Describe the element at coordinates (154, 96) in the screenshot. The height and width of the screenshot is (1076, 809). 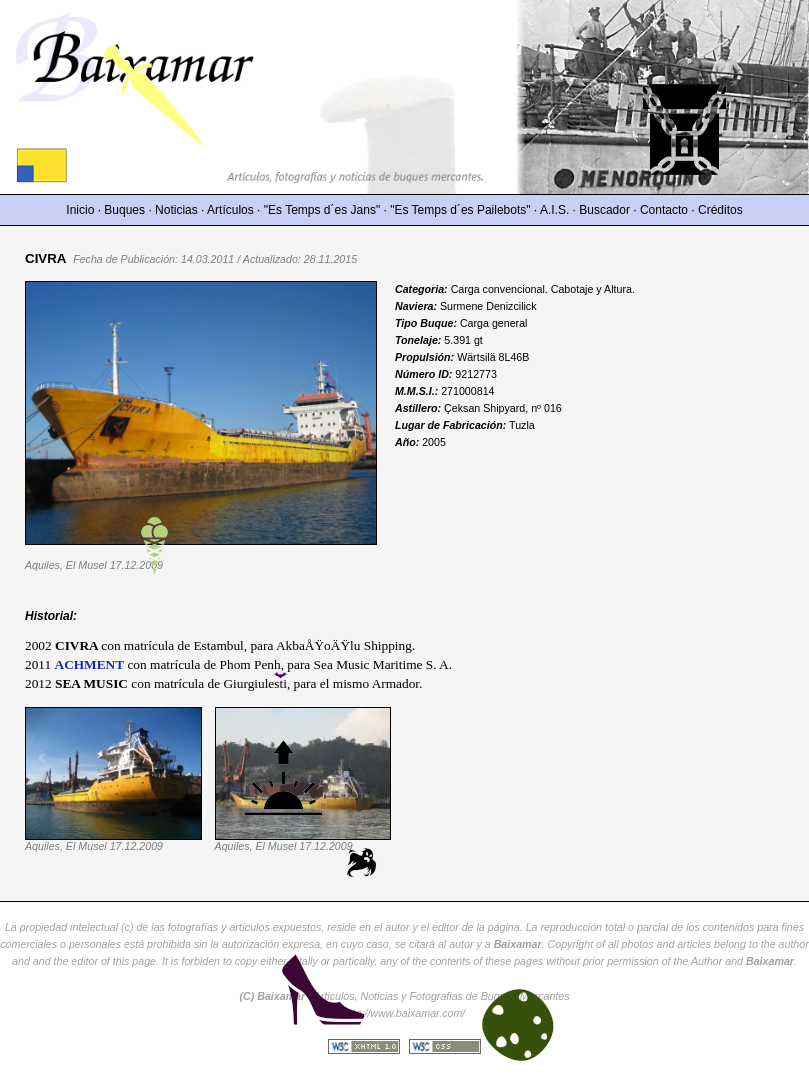
I see `select a dagger or stabbing weapon in a game` at that location.